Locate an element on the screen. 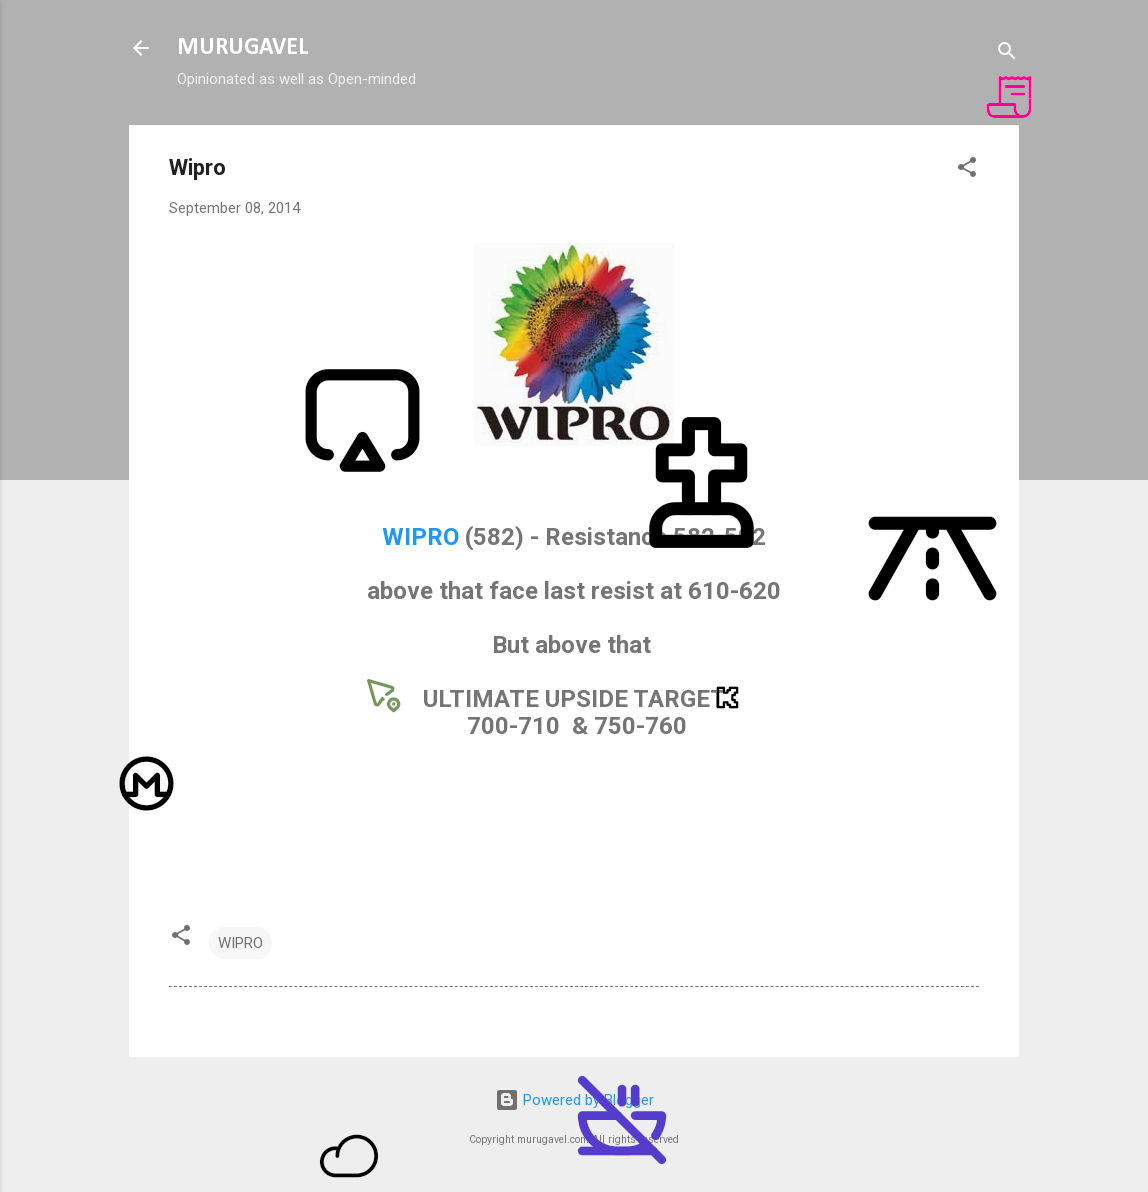 This screenshot has height=1192, width=1148. view upcoming route or journey is located at coordinates (932, 558).